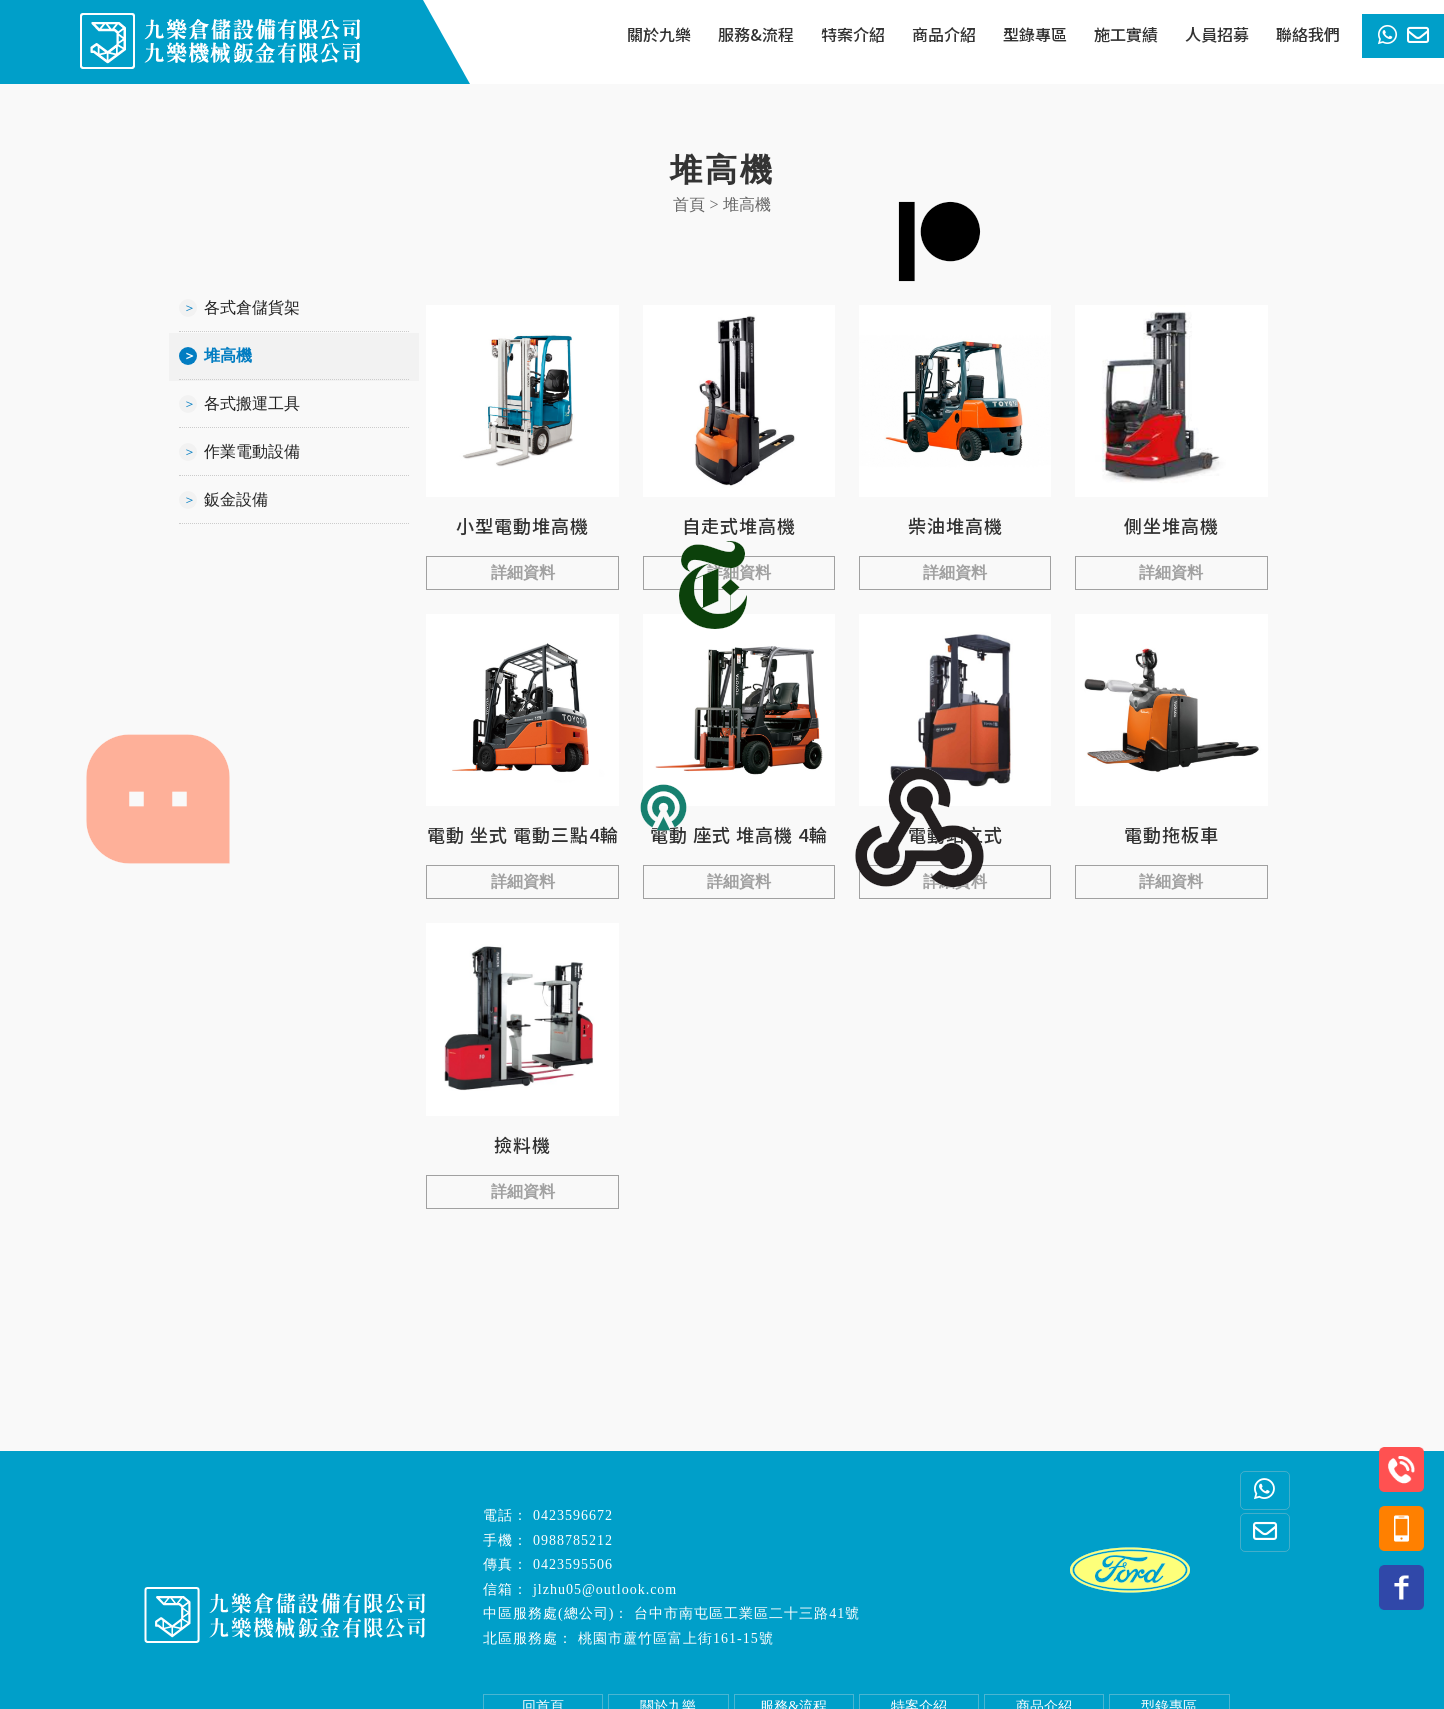  Describe the element at coordinates (663, 807) in the screenshot. I see `access GPS or location services` at that location.